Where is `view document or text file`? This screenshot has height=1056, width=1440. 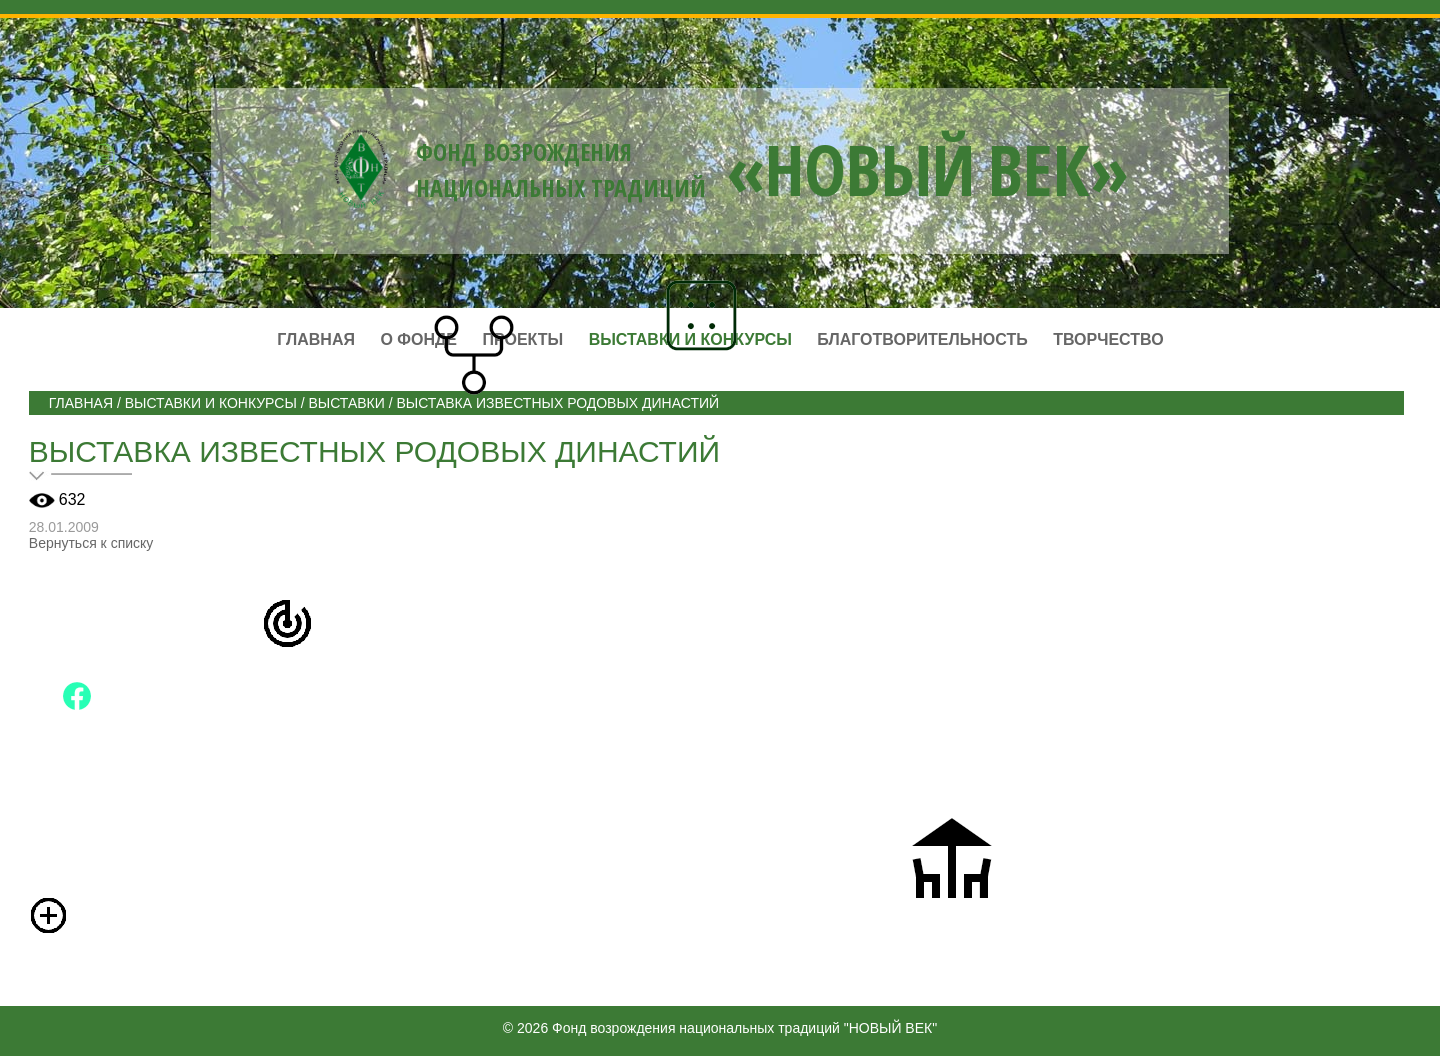
view document or text file is located at coordinates (105, 154).